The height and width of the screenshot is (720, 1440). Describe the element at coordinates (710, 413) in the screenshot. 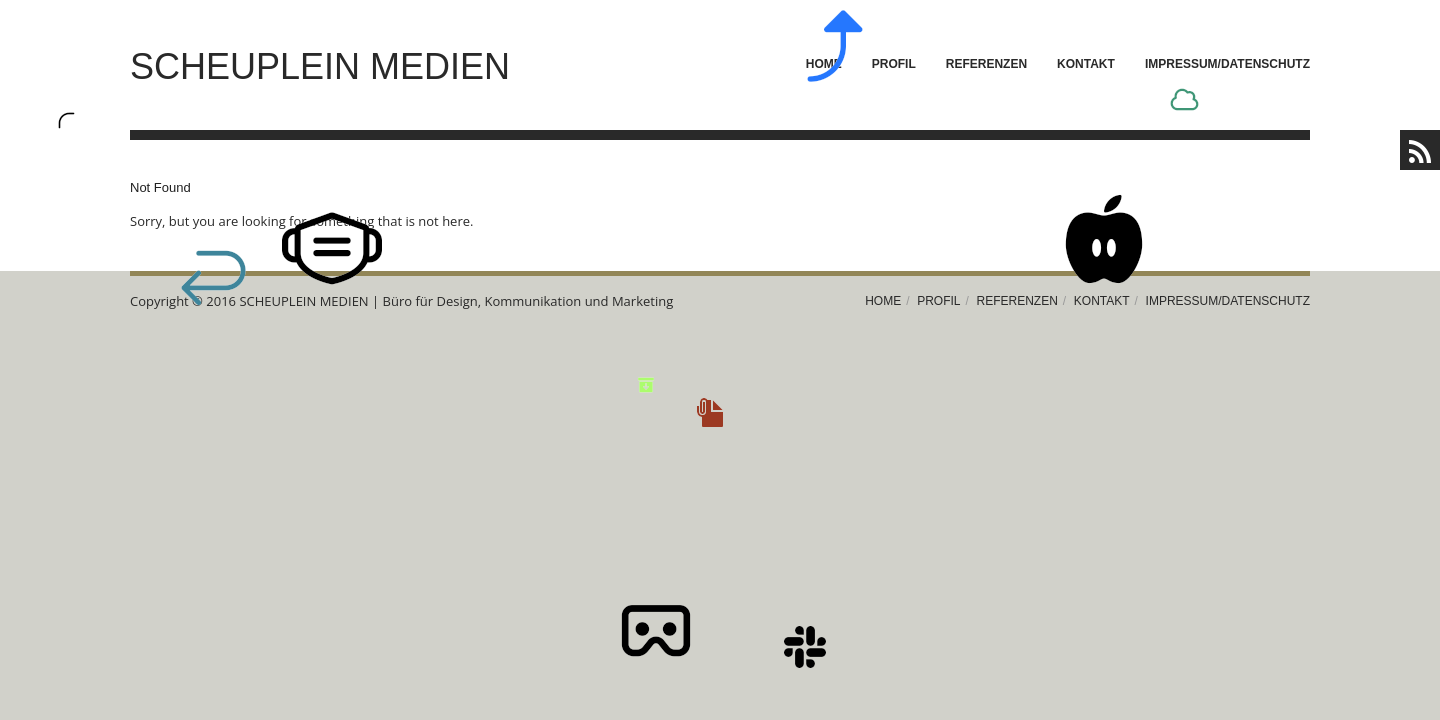

I see `attach a file or document` at that location.